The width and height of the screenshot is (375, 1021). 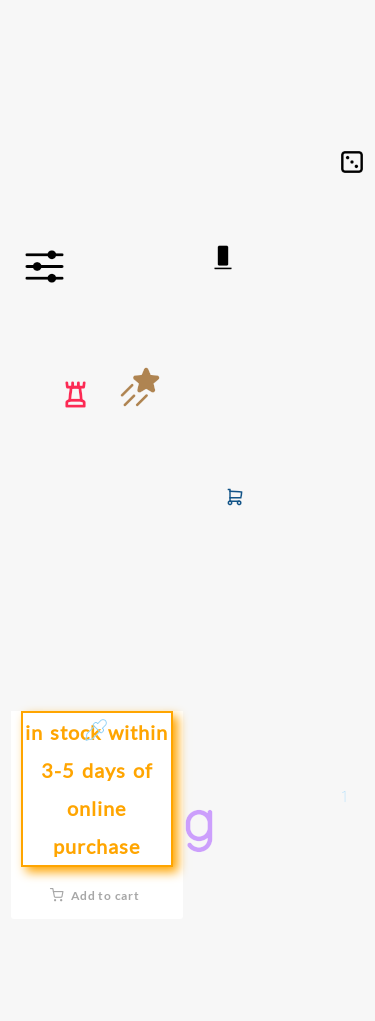 What do you see at coordinates (344, 796) in the screenshot?
I see `indicates first place or top ranking` at bounding box center [344, 796].